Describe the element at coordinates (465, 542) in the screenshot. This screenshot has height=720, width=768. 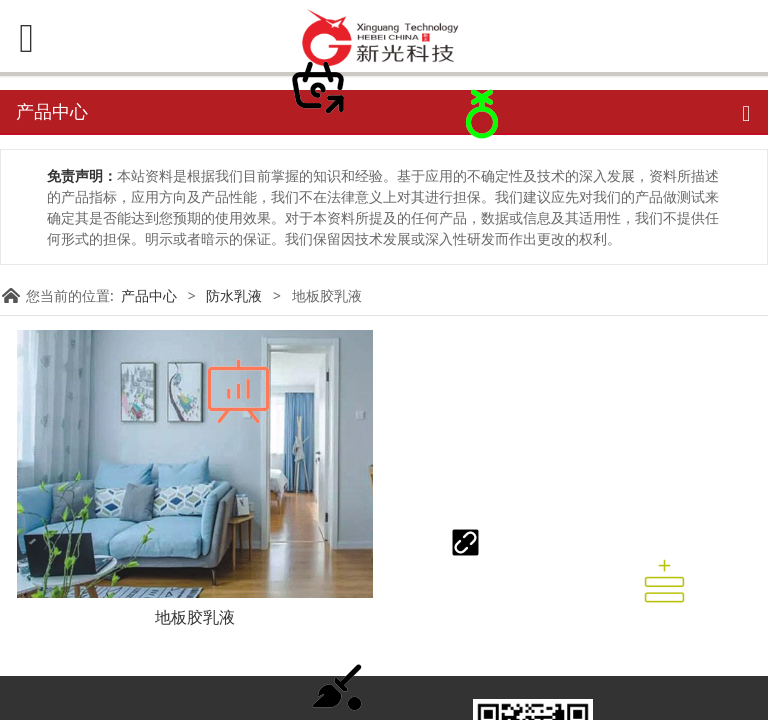
I see `unlink or break a connection` at that location.